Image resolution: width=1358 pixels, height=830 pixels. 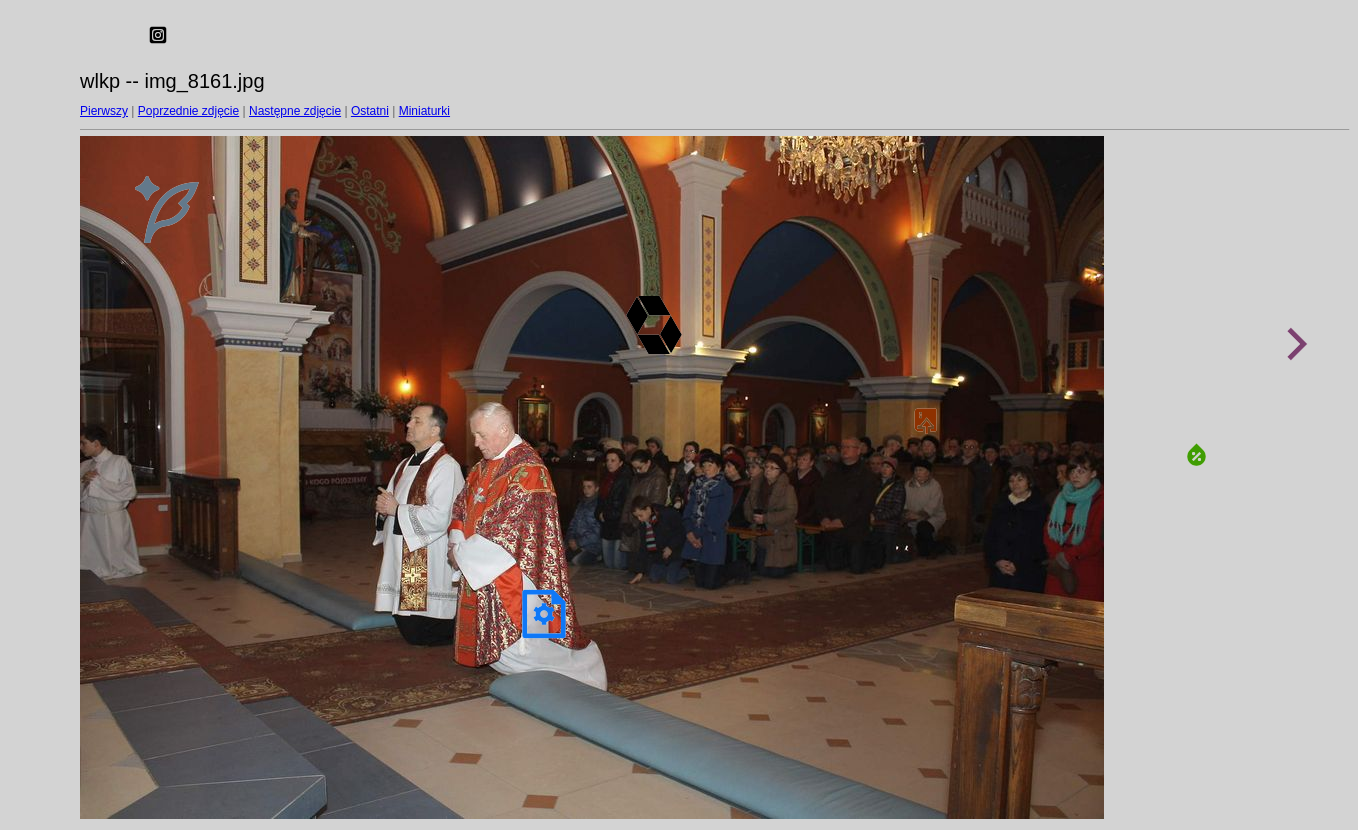 I want to click on indicates current humidity level, so click(x=1196, y=455).